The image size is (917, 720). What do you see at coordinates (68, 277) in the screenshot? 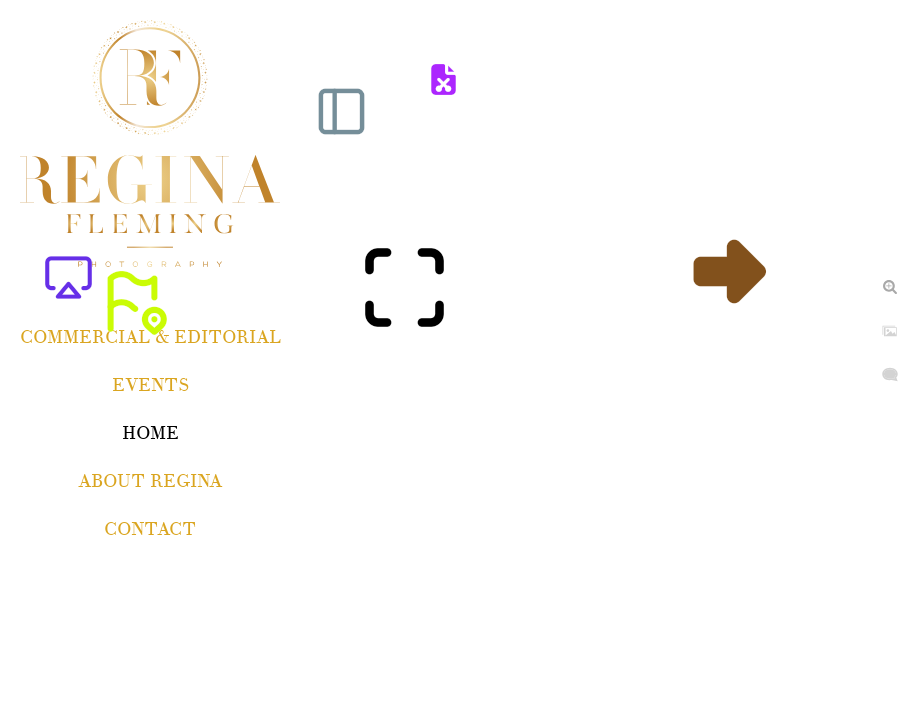
I see `stream content to an external display` at bounding box center [68, 277].